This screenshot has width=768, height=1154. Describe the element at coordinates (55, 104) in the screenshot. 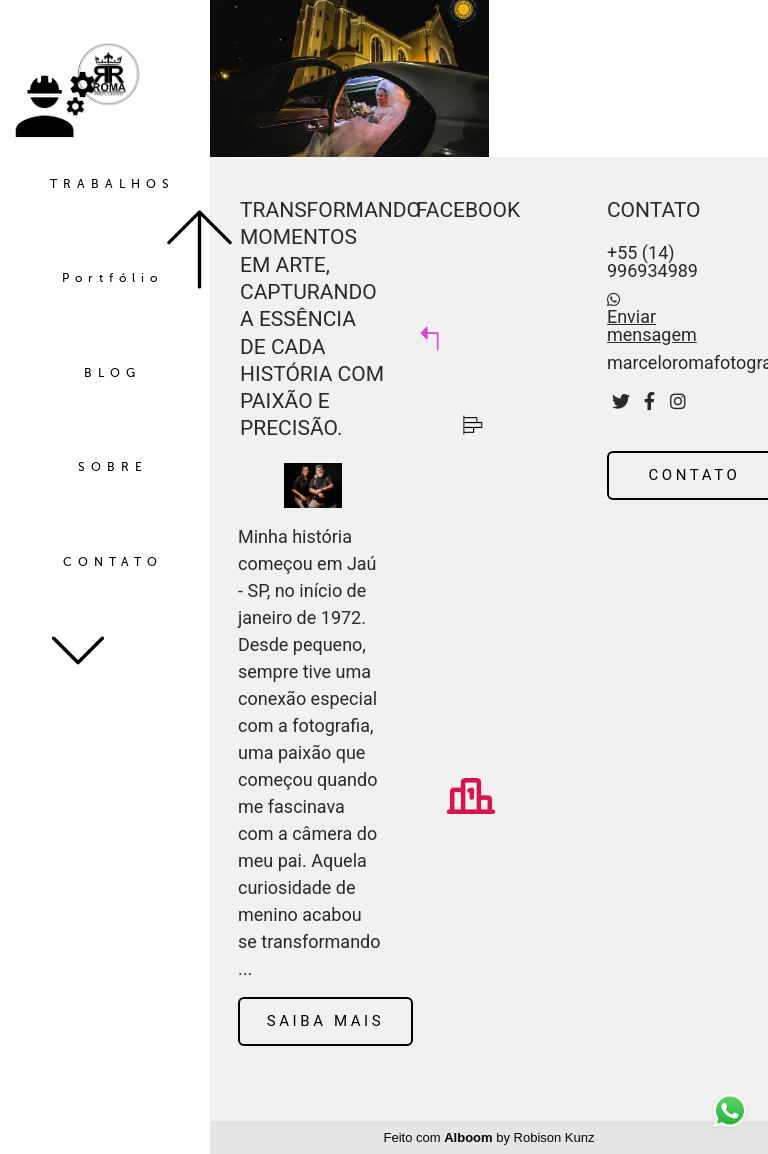

I see `access engineering or technical settings` at that location.